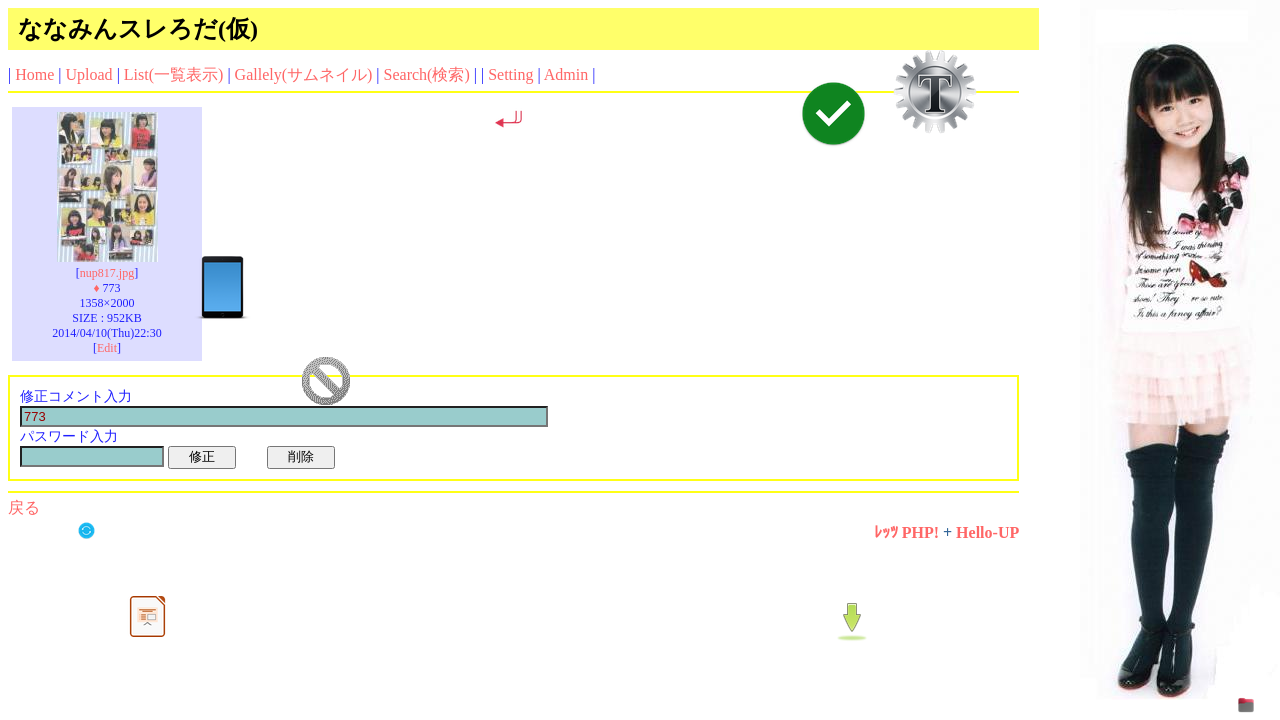 This screenshot has width=1280, height=720. What do you see at coordinates (852, 618) in the screenshot?
I see `save the current file or document` at bounding box center [852, 618].